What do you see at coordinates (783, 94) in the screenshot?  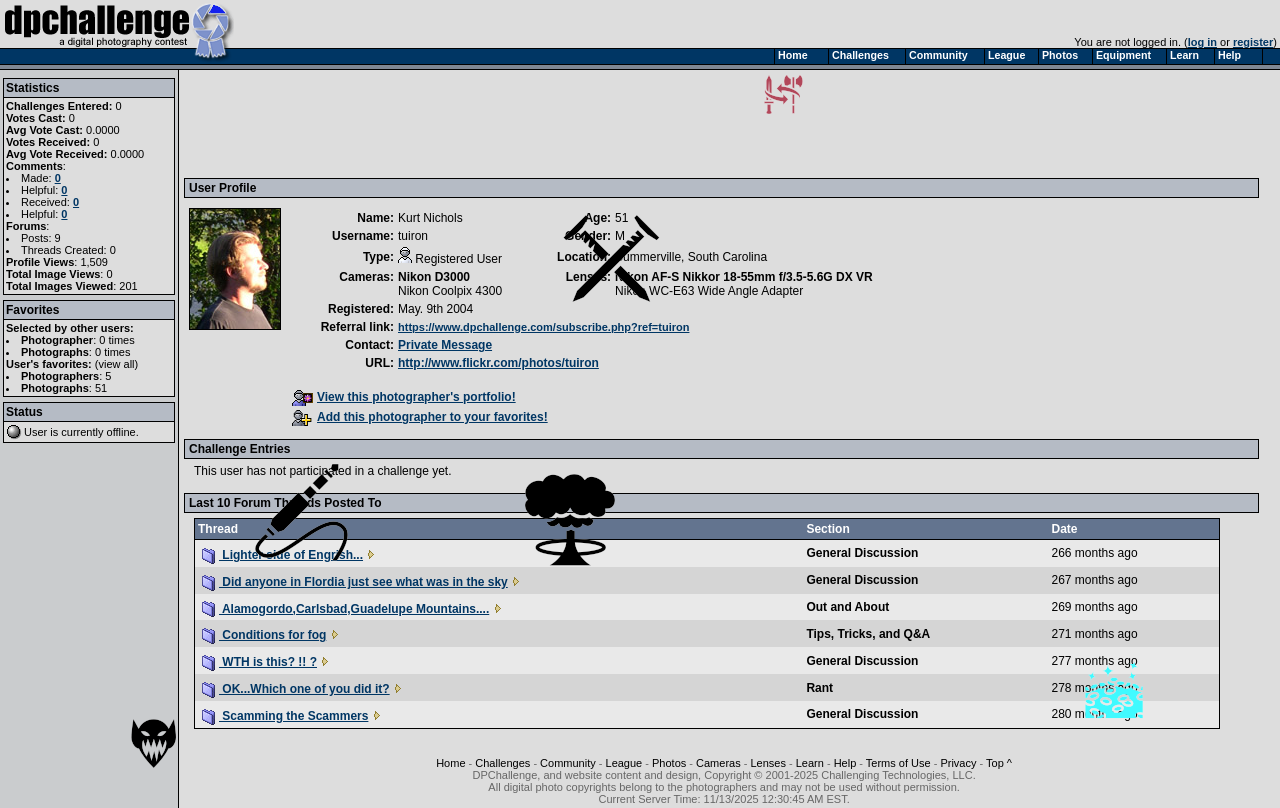 I see `switch between equipped weapons` at bounding box center [783, 94].